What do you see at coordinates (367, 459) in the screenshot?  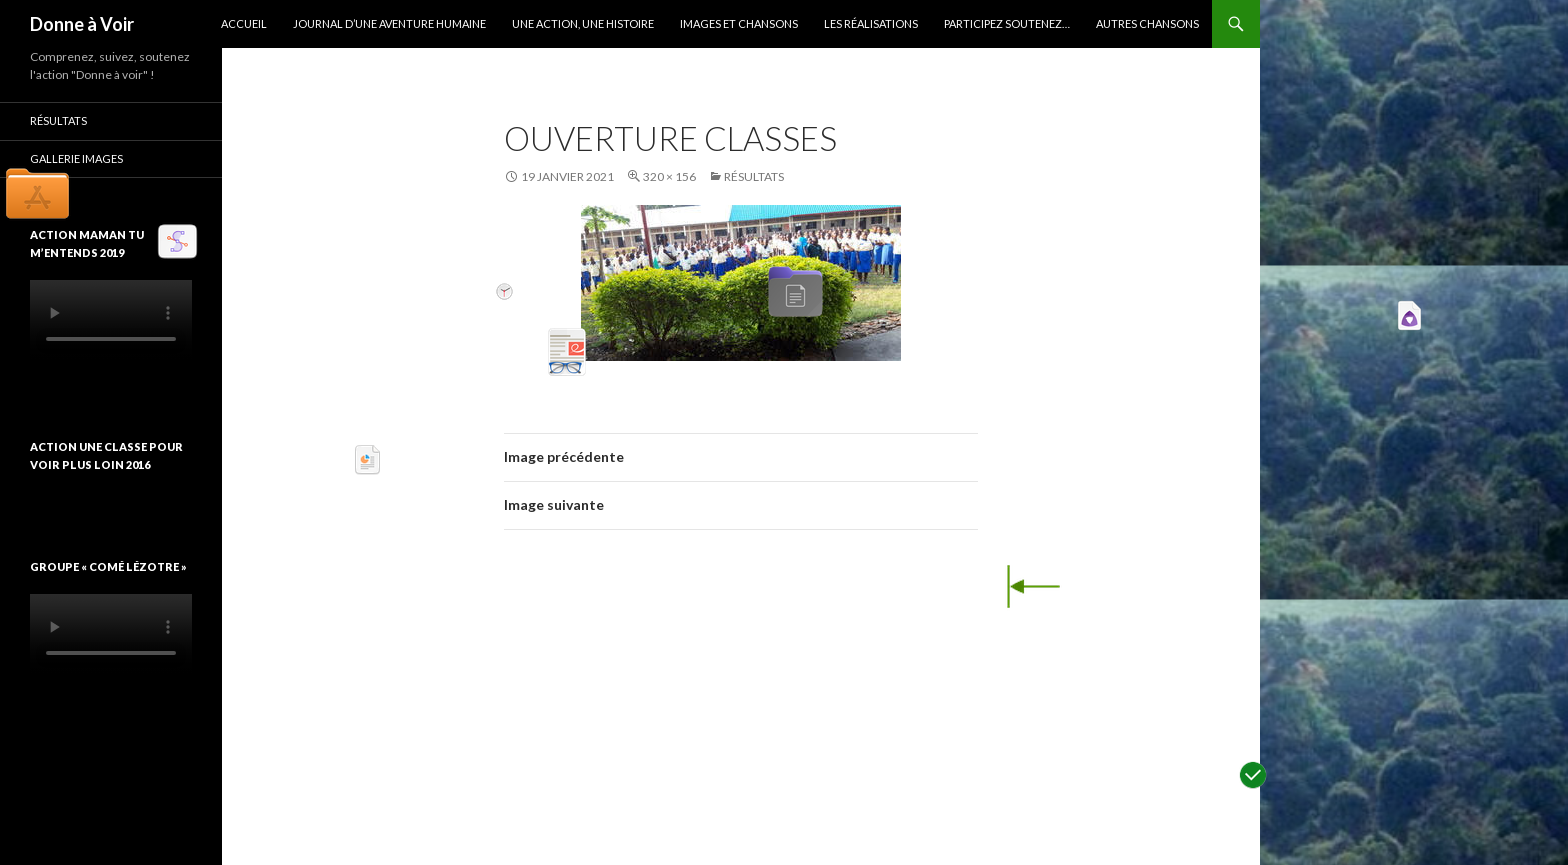 I see `open a presentation file` at bounding box center [367, 459].